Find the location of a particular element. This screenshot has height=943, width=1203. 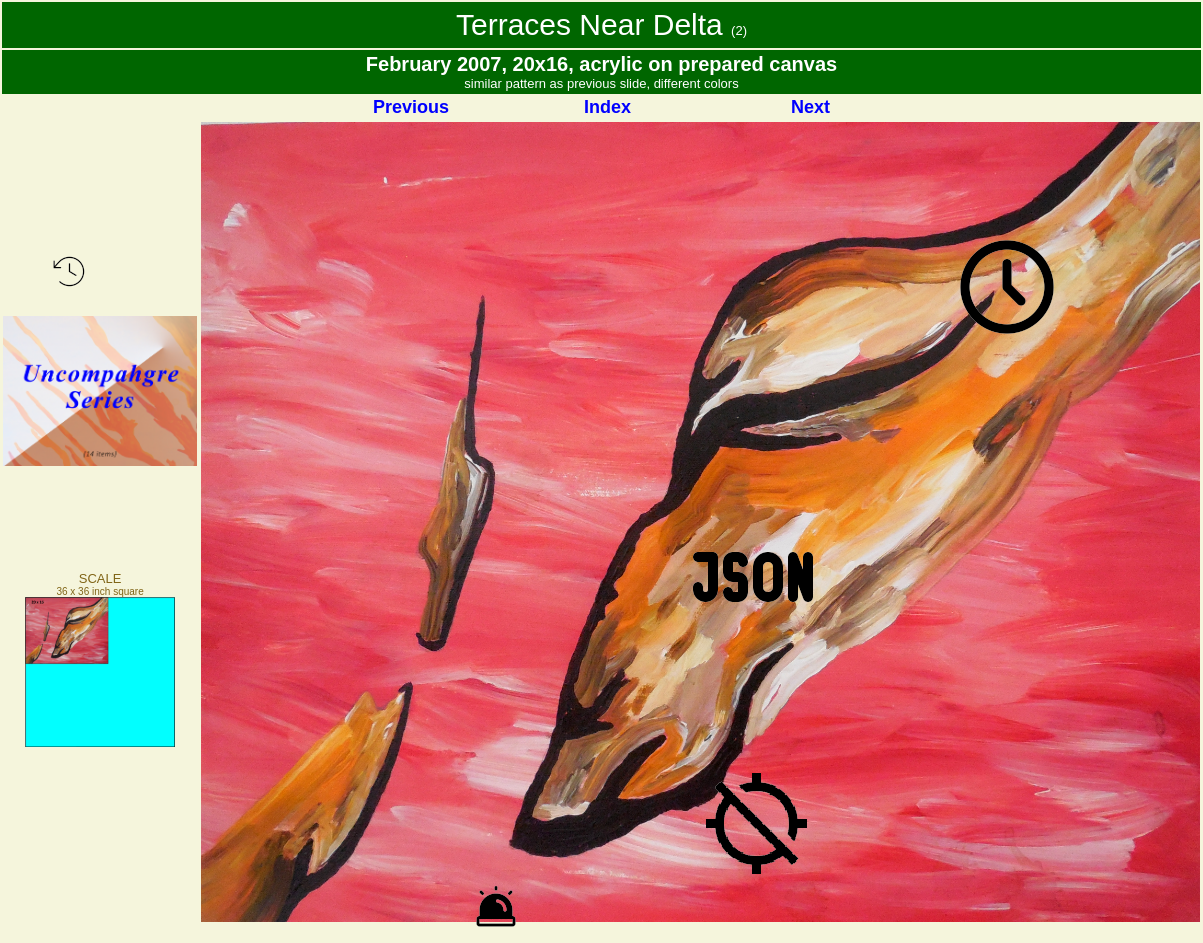

indicates GPS is turned off is located at coordinates (756, 823).